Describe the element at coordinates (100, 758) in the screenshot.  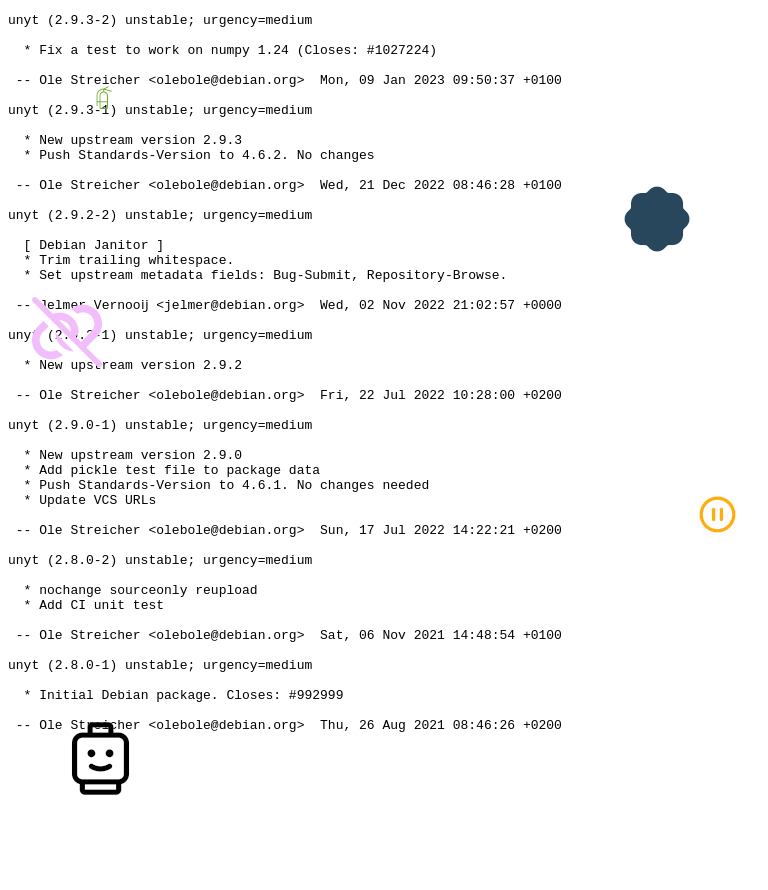
I see `access lego or building block features` at that location.